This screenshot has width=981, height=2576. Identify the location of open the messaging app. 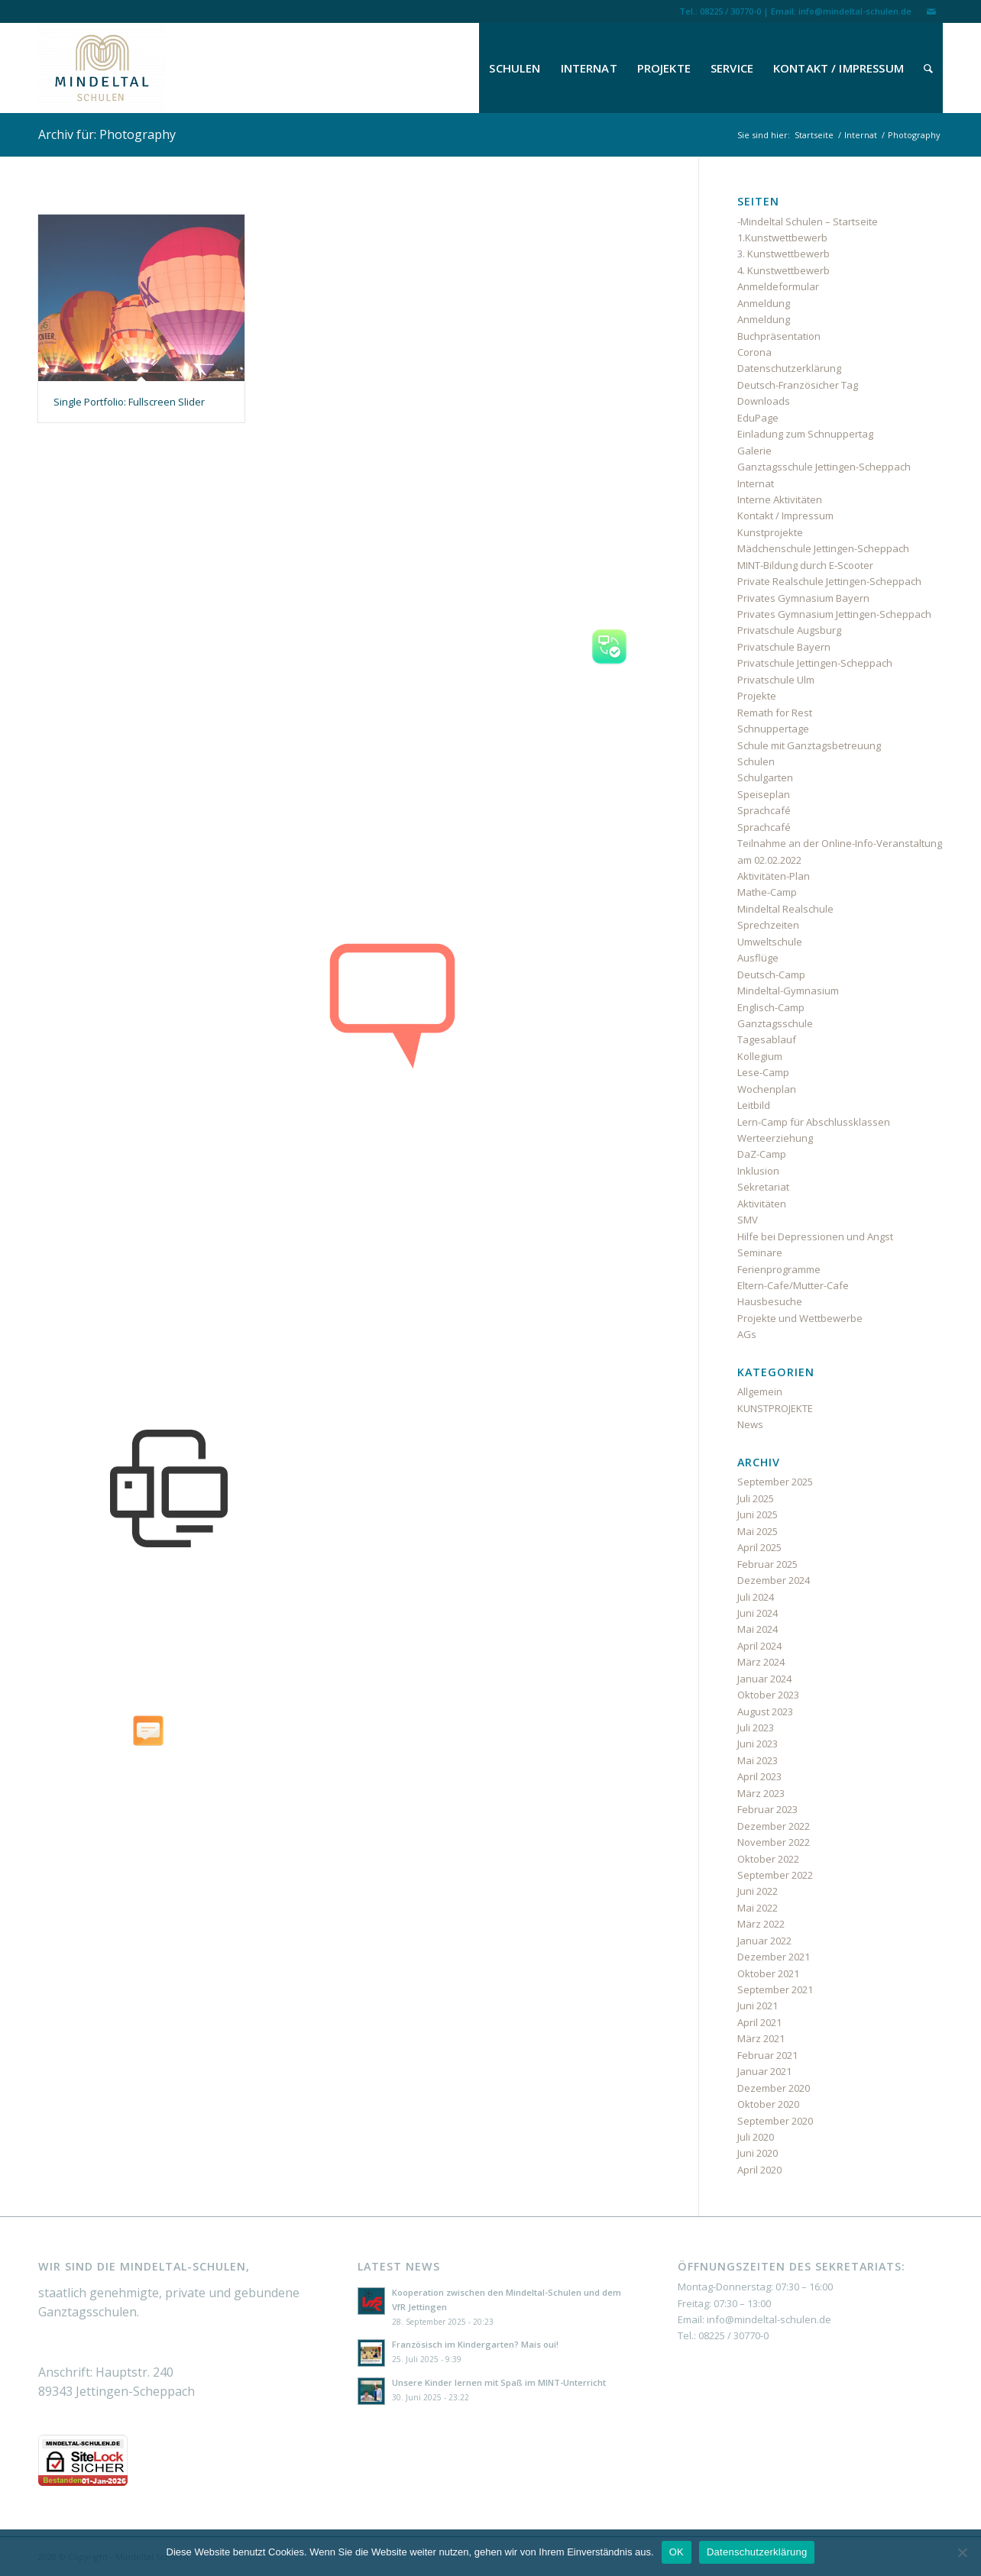
(148, 1731).